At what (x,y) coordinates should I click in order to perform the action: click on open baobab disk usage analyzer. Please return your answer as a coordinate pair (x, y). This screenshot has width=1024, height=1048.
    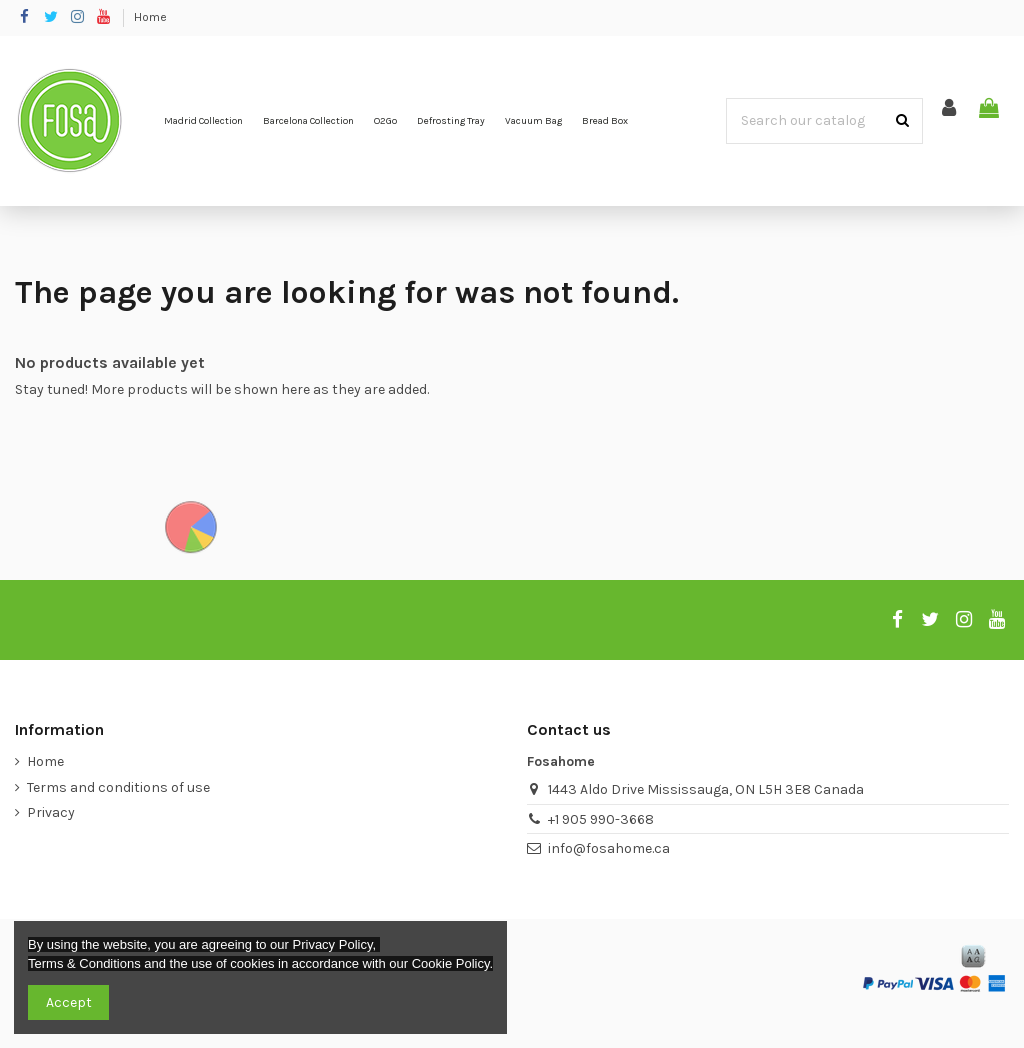
    Looking at the image, I should click on (191, 527).